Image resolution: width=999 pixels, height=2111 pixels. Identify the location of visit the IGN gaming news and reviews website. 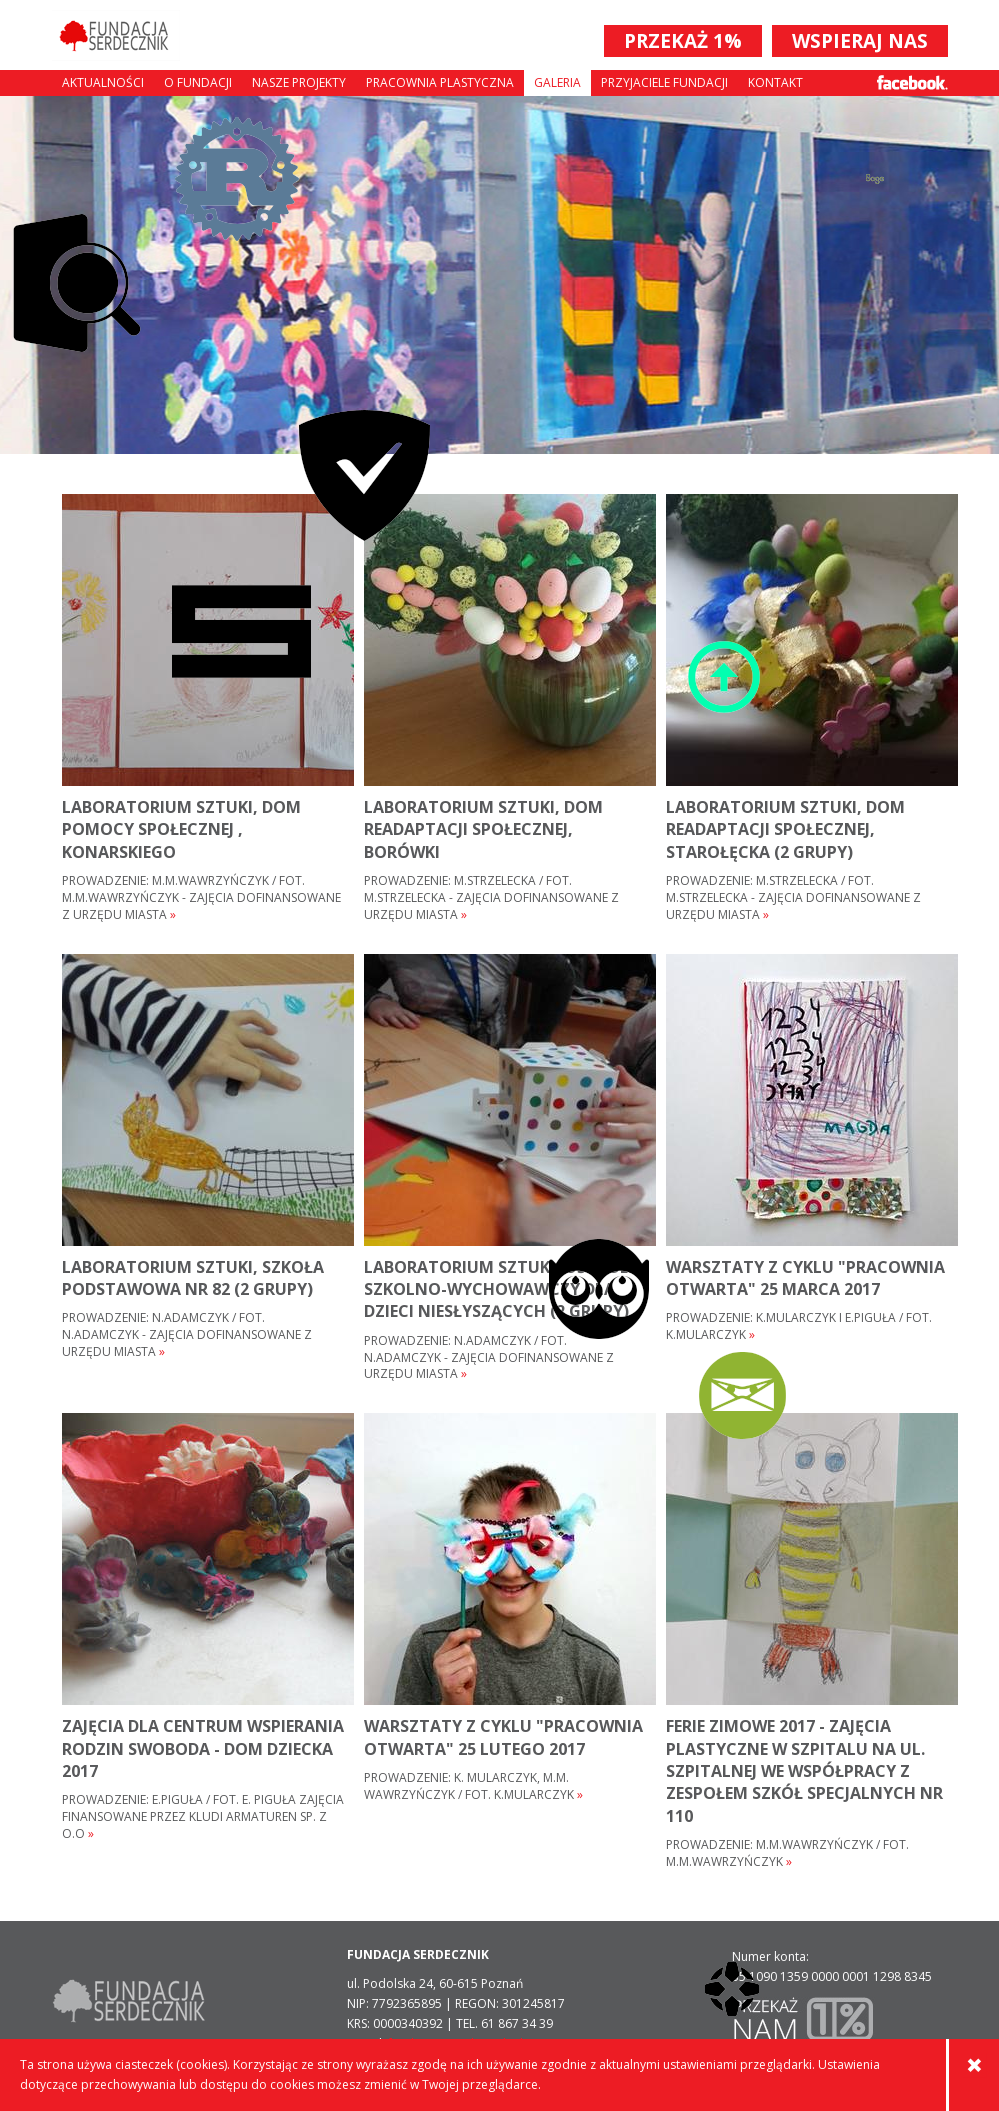
(732, 1989).